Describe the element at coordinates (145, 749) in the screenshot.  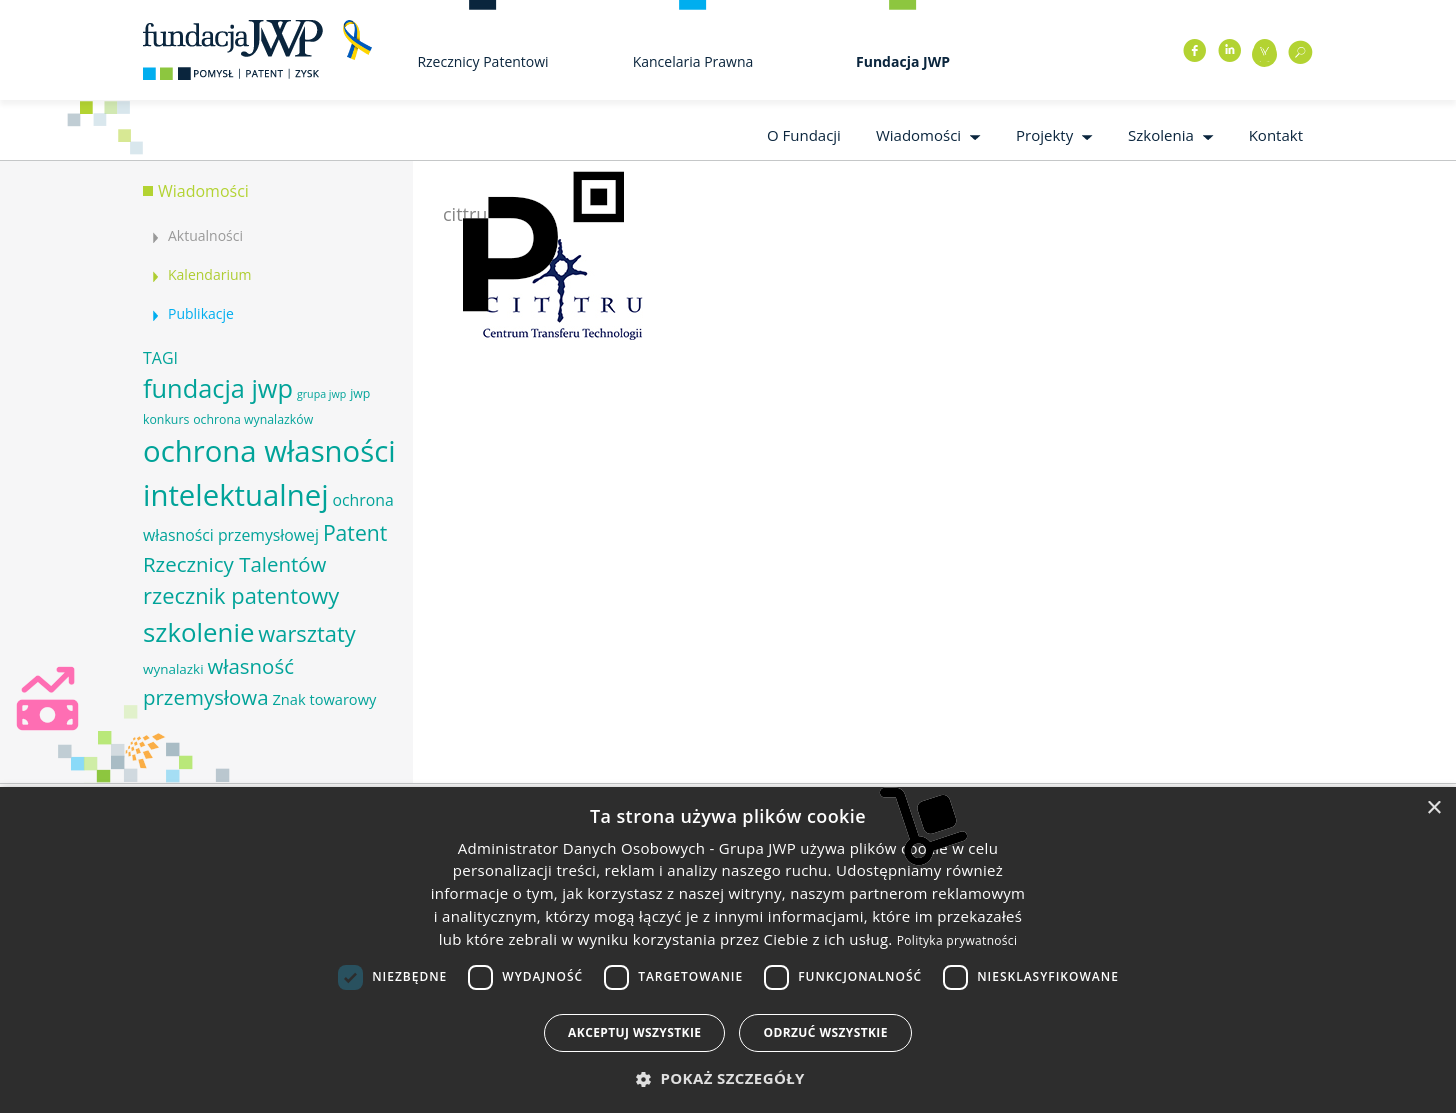
I see `schlix CMS brand logo` at that location.